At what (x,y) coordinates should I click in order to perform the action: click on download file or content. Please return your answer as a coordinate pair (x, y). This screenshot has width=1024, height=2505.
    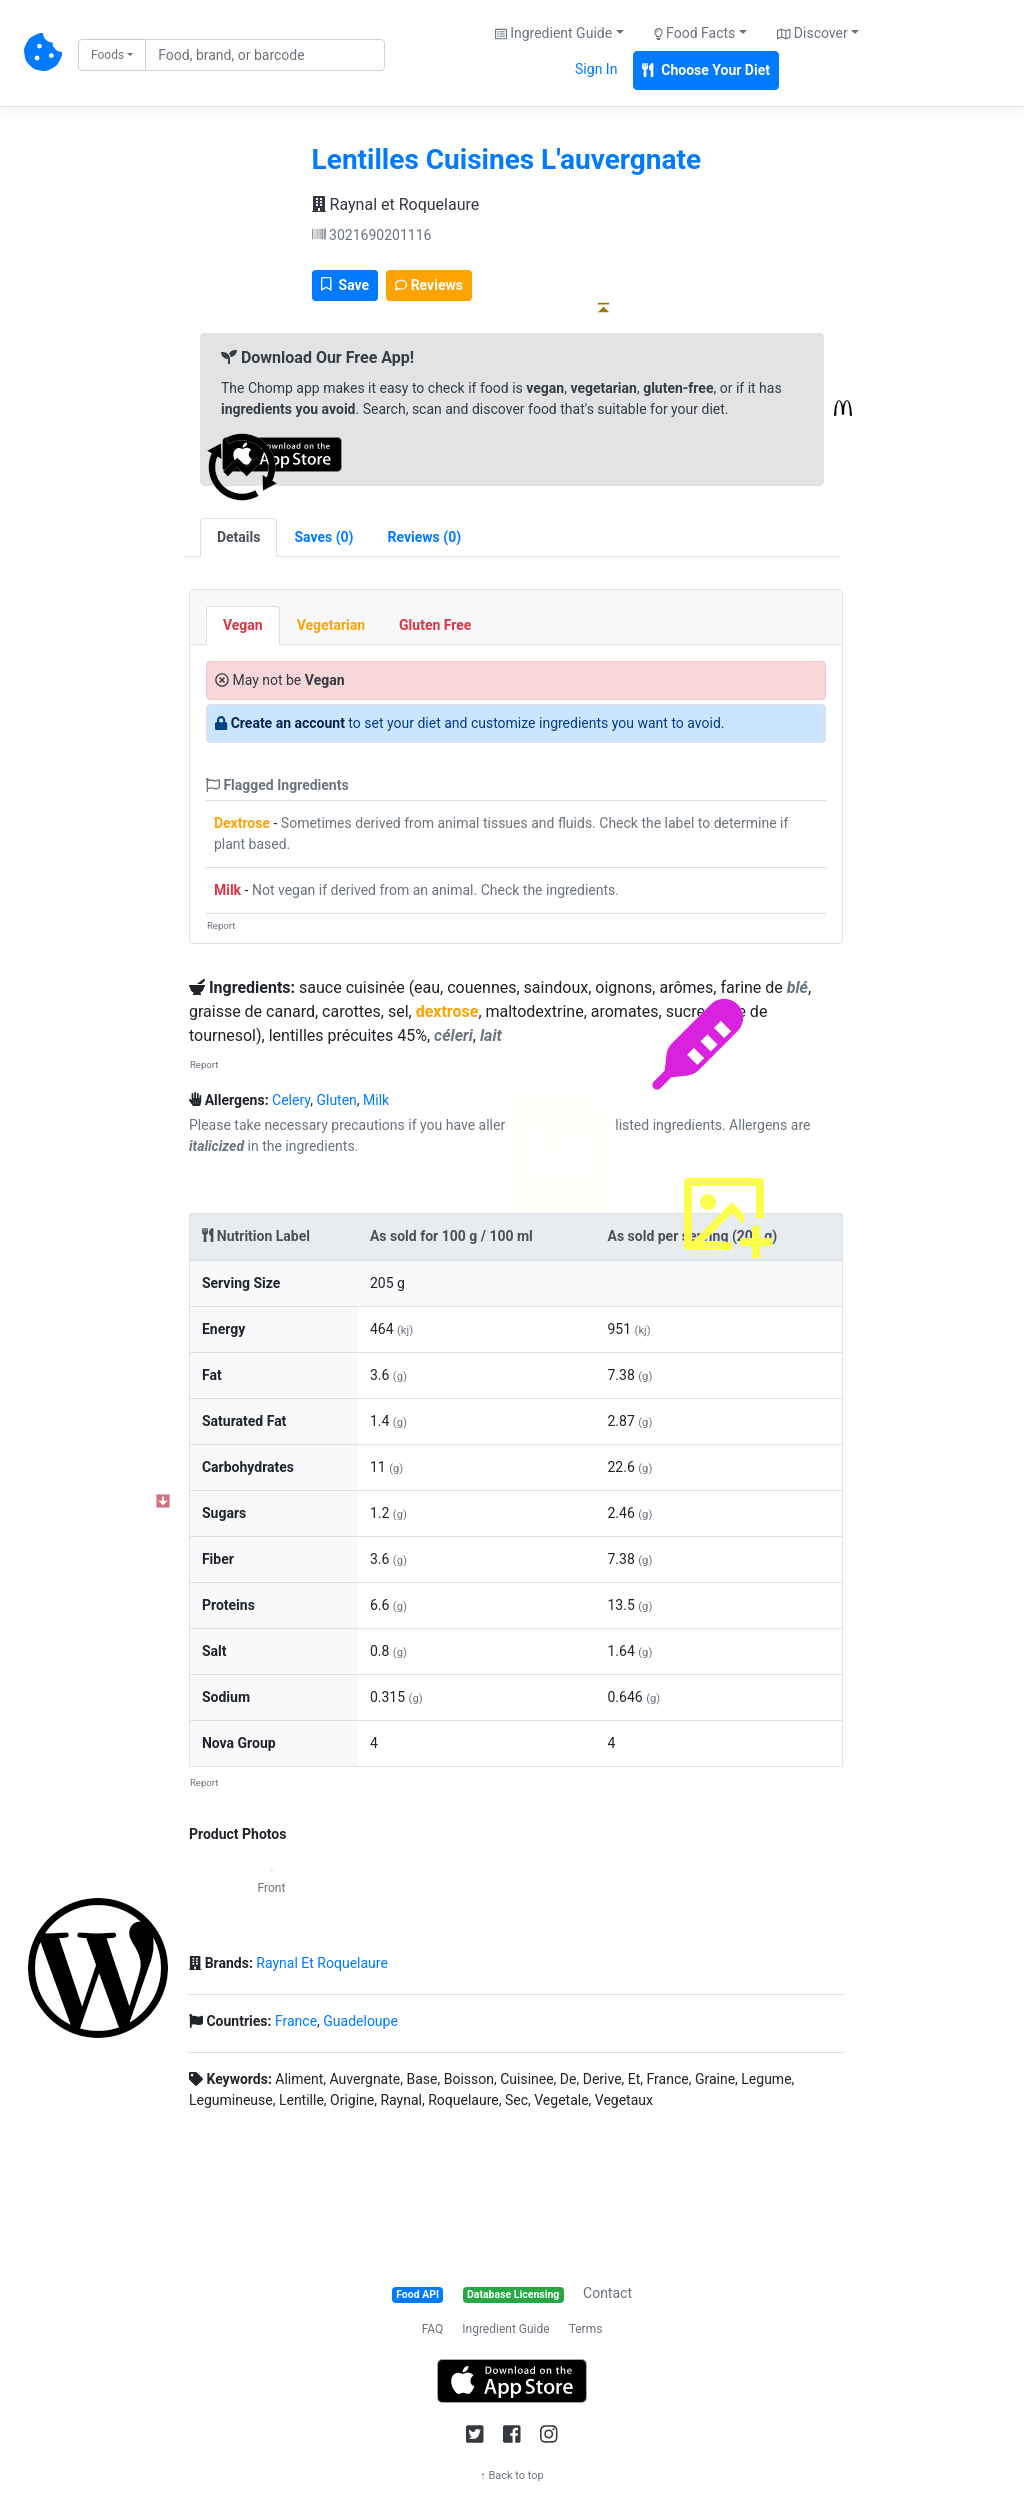
    Looking at the image, I should click on (163, 1501).